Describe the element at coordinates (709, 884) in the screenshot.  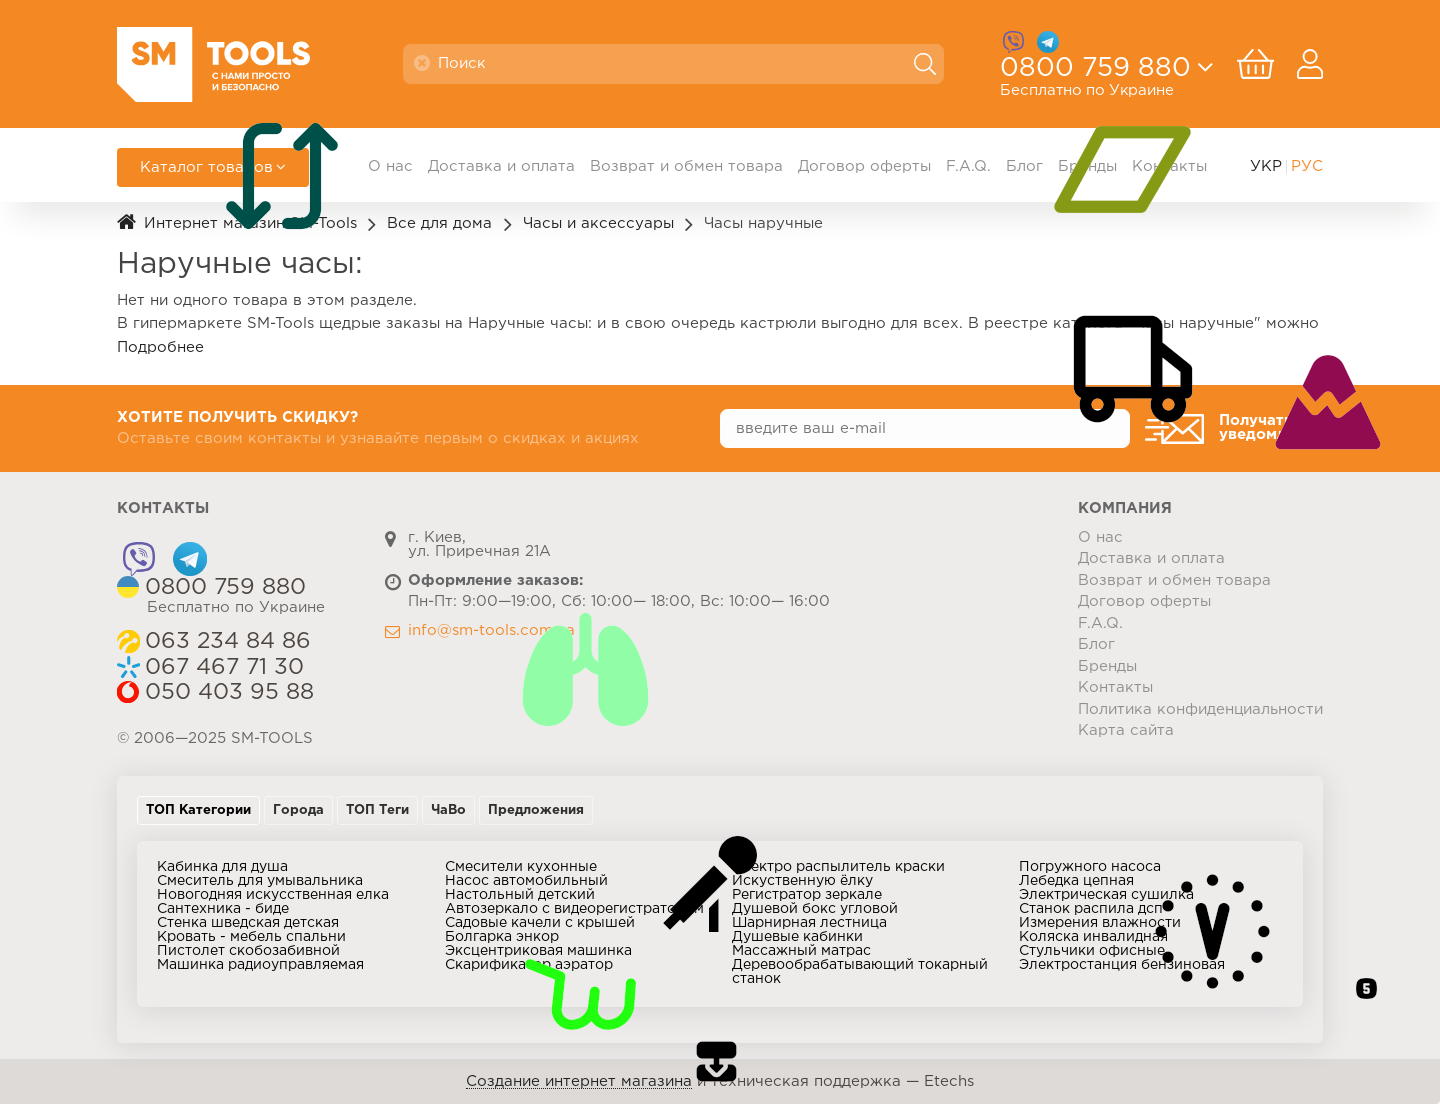
I see `access artist or musician profile` at that location.